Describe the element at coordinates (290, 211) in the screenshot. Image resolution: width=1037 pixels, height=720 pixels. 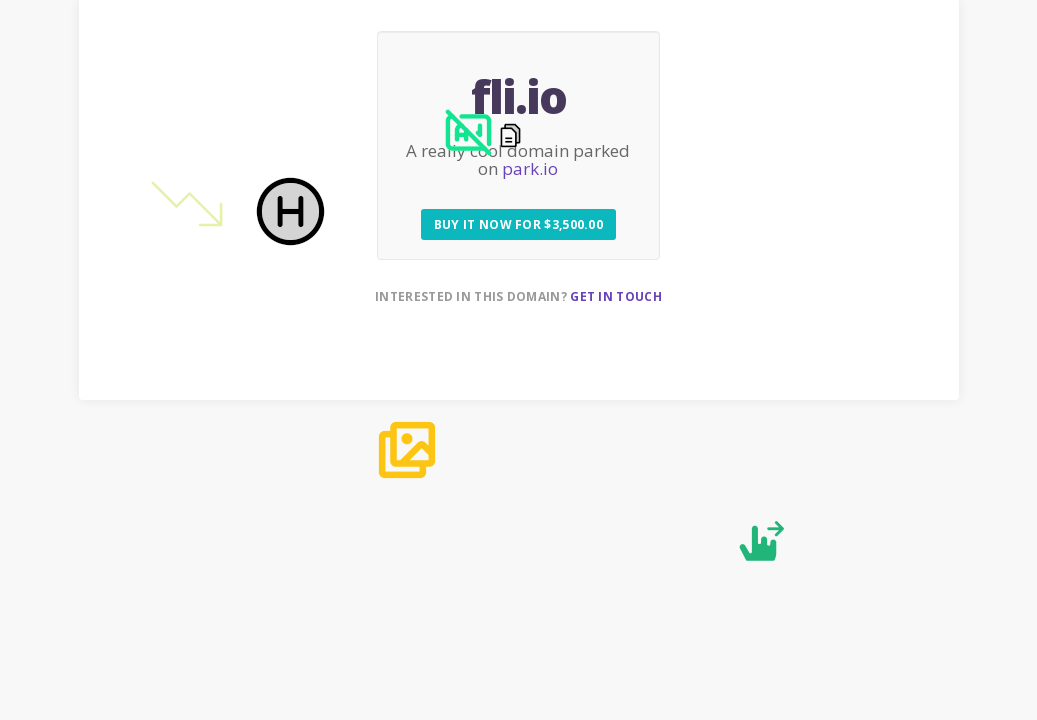
I see `hospital or medical facility indicator` at that location.